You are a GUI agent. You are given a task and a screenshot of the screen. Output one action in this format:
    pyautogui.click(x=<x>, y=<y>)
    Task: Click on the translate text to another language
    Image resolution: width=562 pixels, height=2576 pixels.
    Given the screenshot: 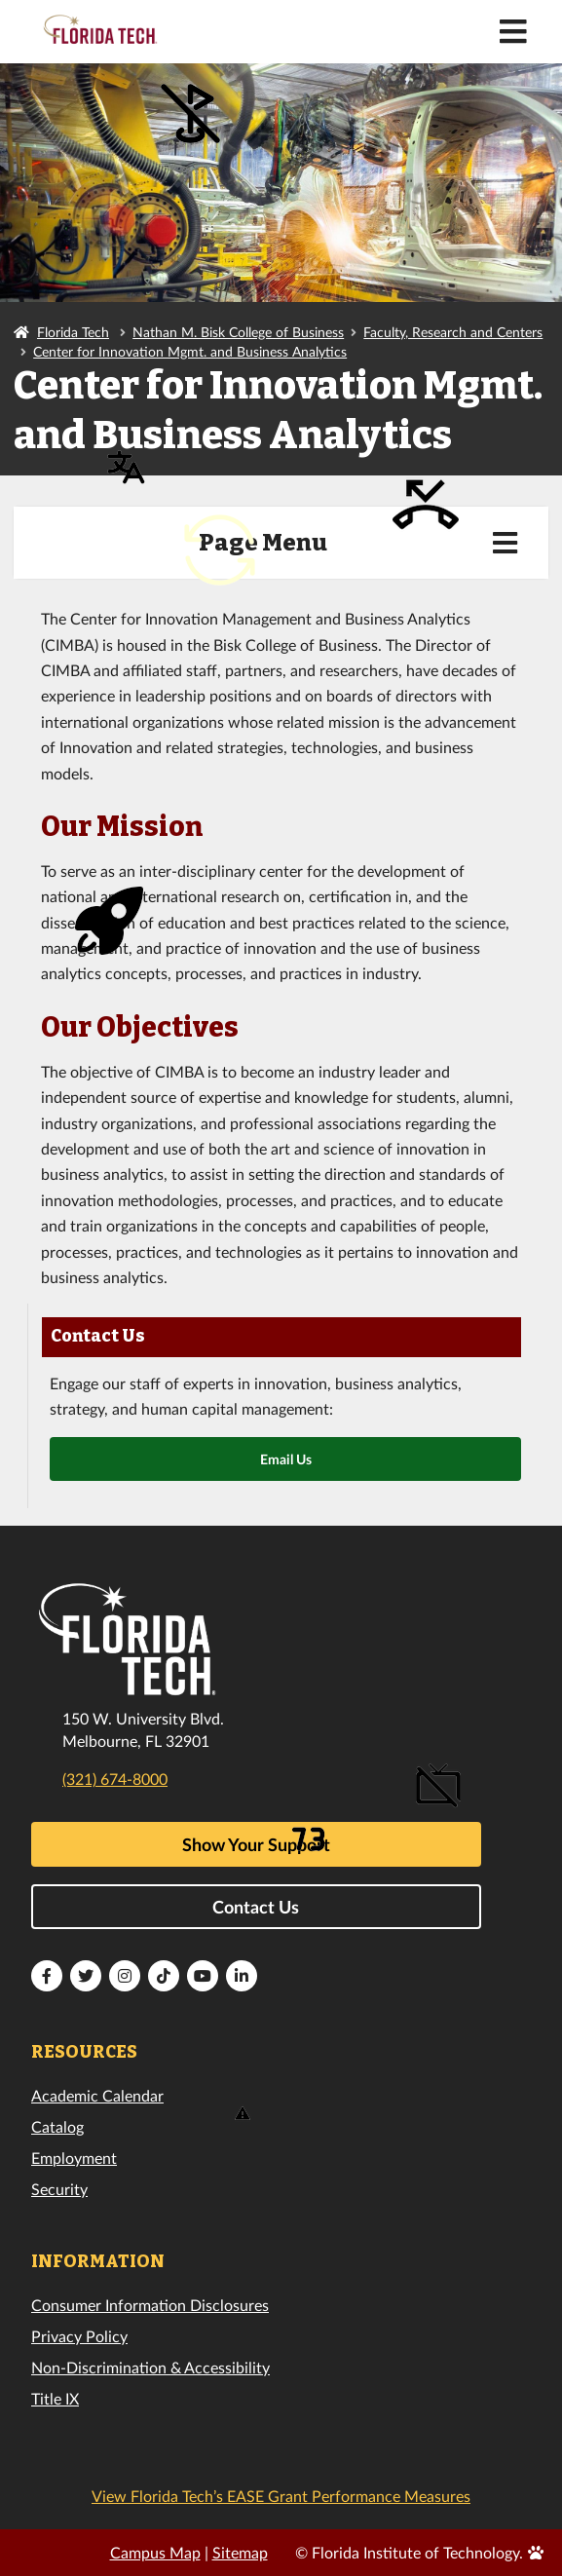 What is the action you would take?
    pyautogui.click(x=125, y=468)
    